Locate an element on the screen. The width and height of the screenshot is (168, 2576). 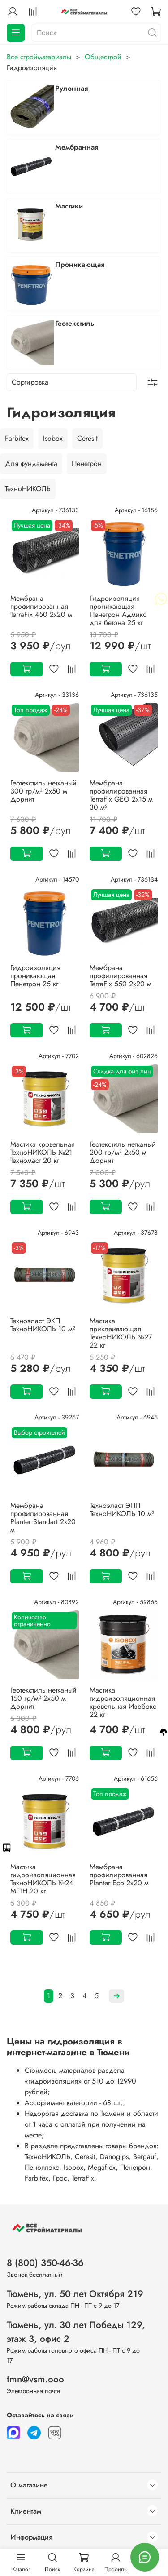
view bus routes or schedules is located at coordinates (7, 1848).